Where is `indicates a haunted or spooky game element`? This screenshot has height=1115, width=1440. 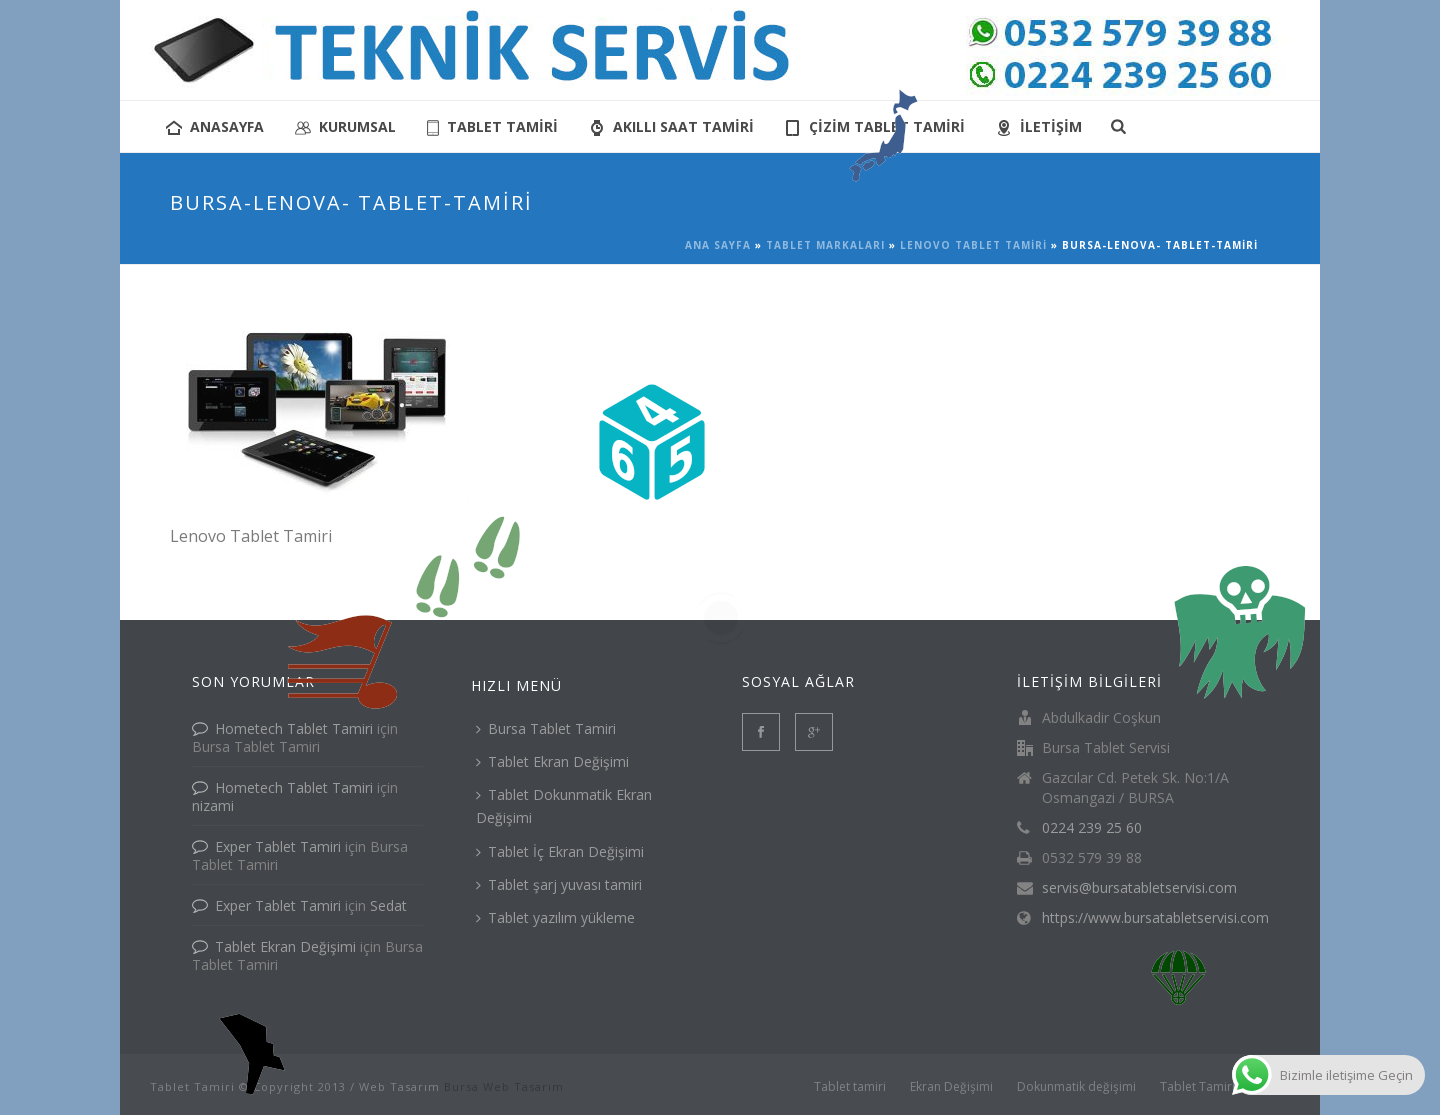
indicates a haunted or spooky game element is located at coordinates (1240, 632).